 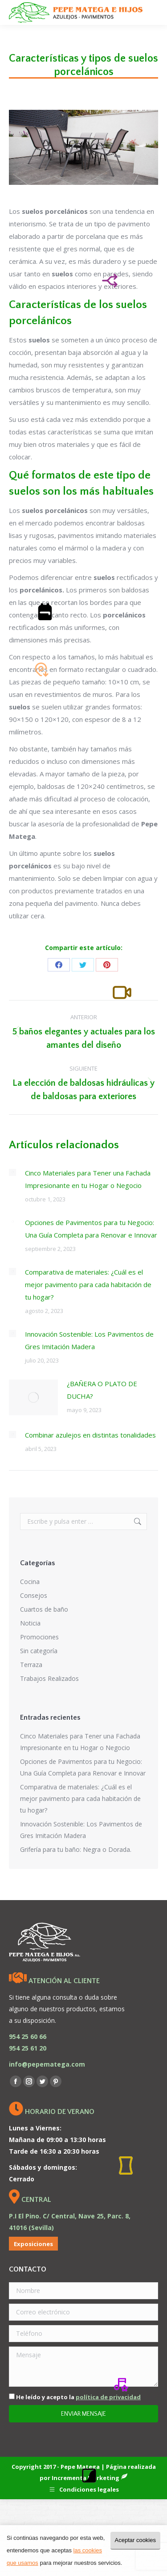 What do you see at coordinates (121, 2384) in the screenshot?
I see `add song to favorites` at bounding box center [121, 2384].